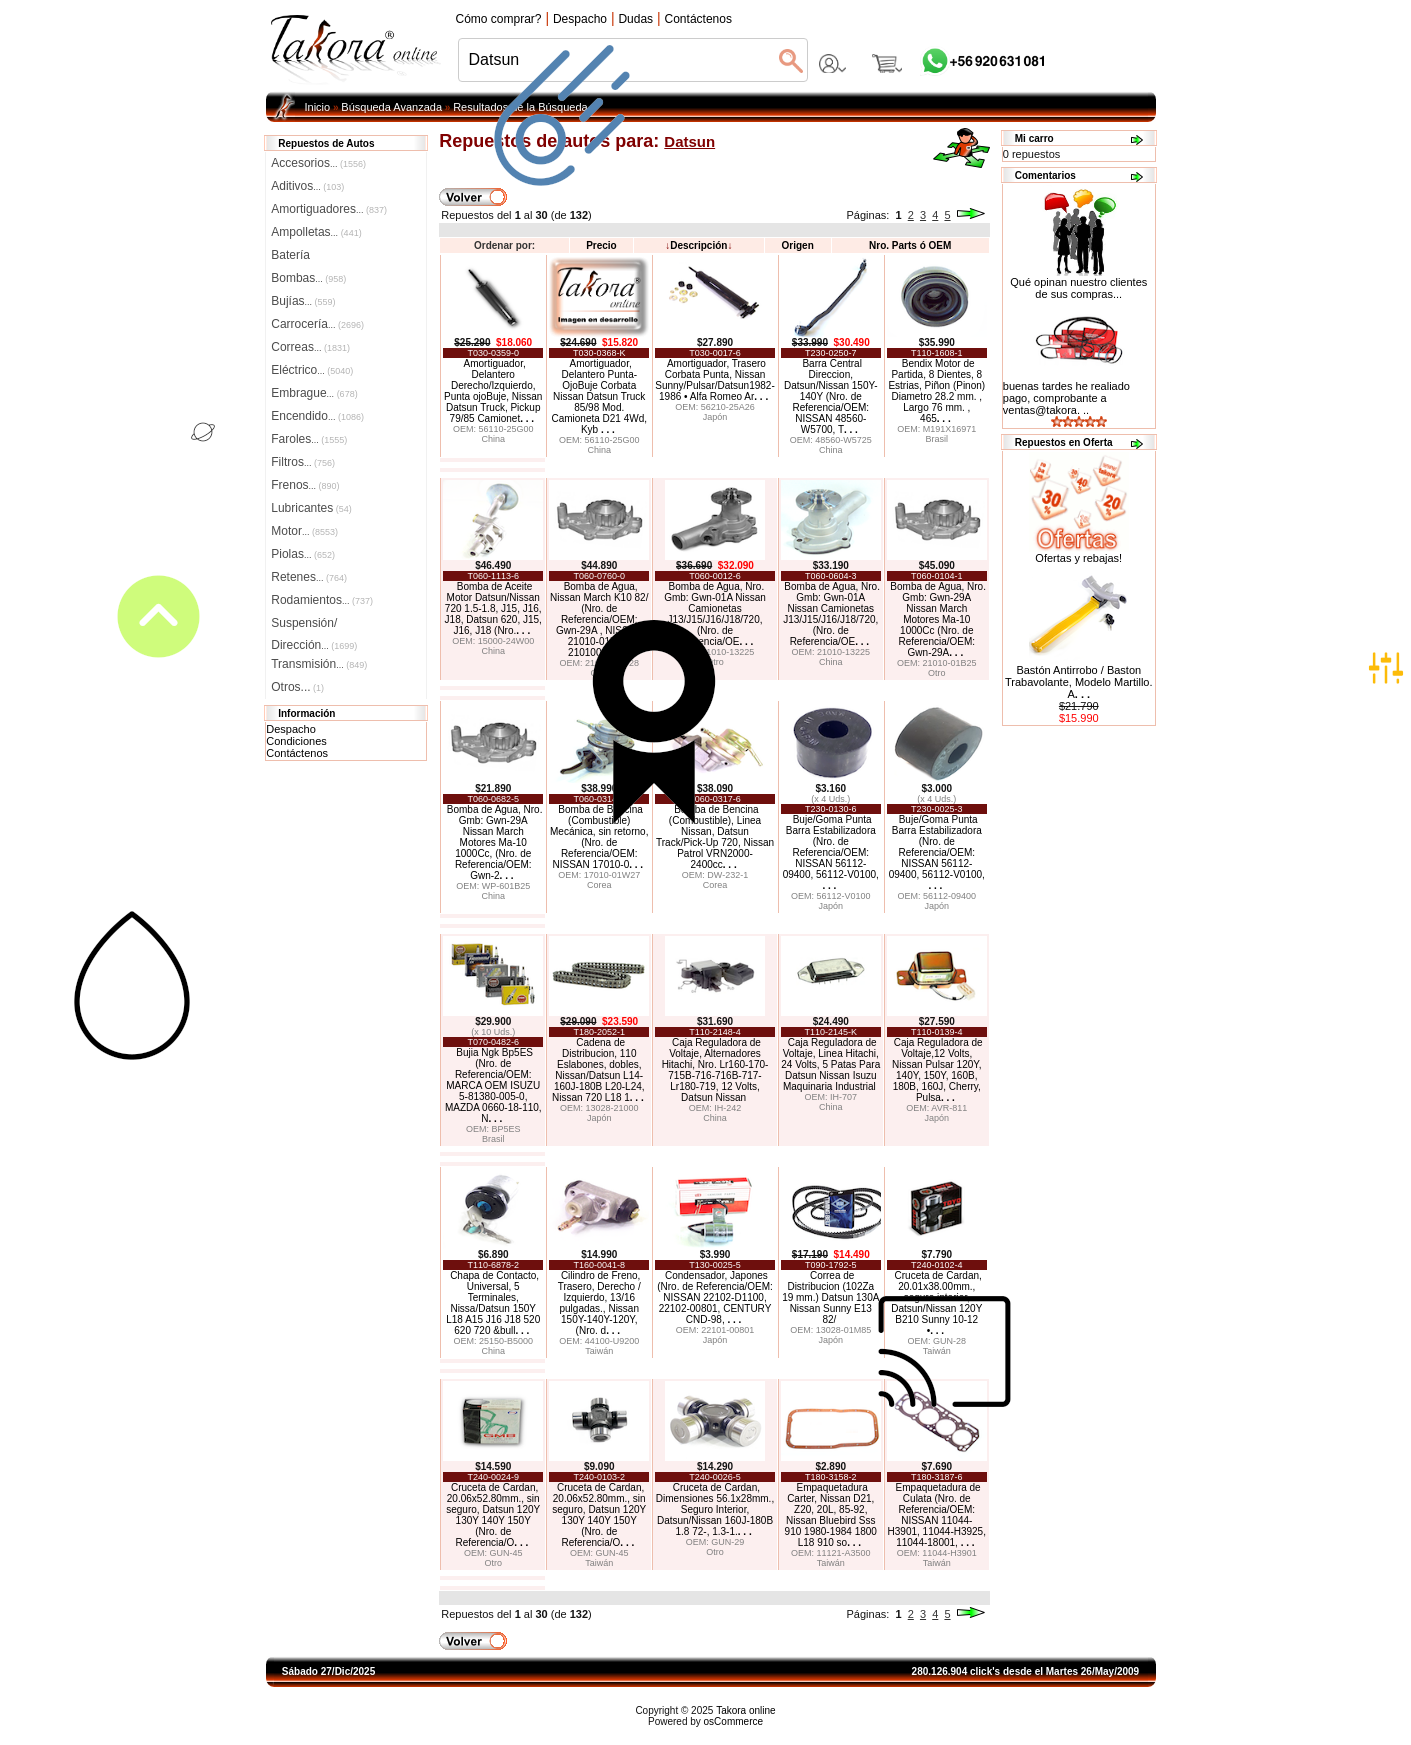 This screenshot has width=1411, height=1745. What do you see at coordinates (654, 722) in the screenshot?
I see `view achievements or awards` at bounding box center [654, 722].